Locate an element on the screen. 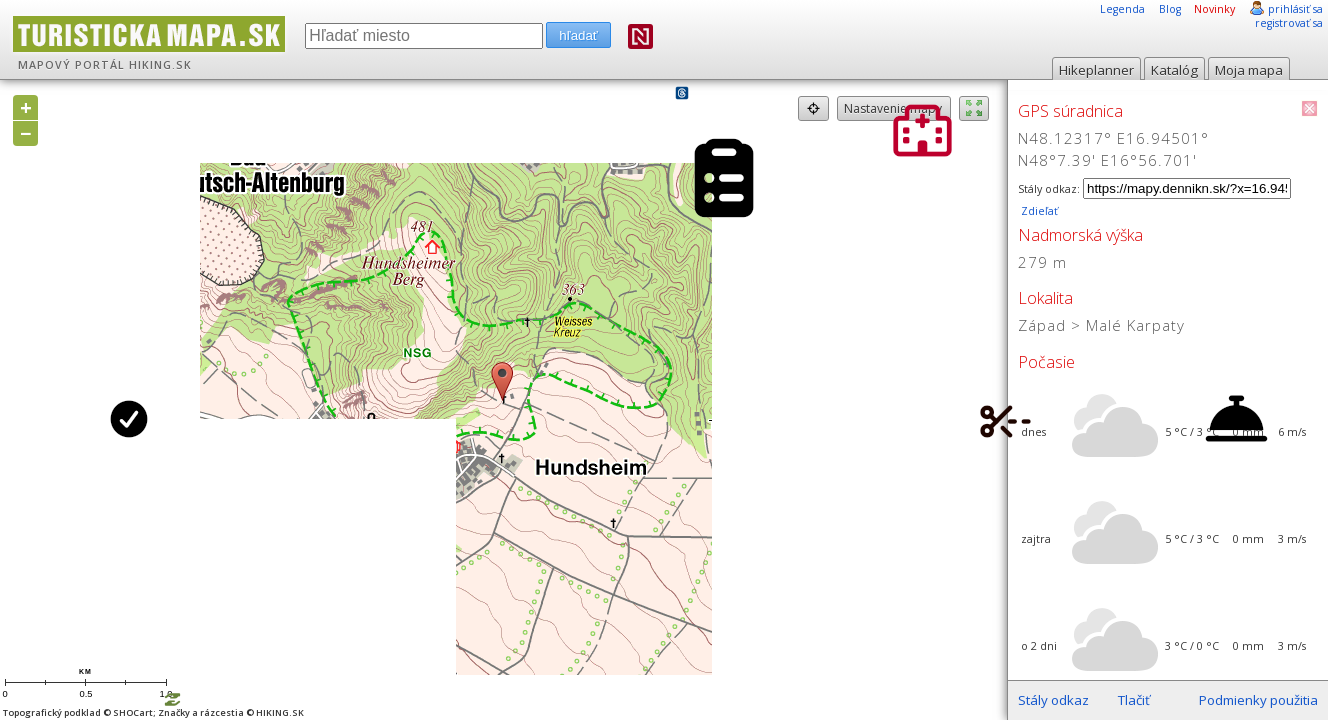 This screenshot has width=1328, height=720. indicates successful completion of an action is located at coordinates (129, 419).